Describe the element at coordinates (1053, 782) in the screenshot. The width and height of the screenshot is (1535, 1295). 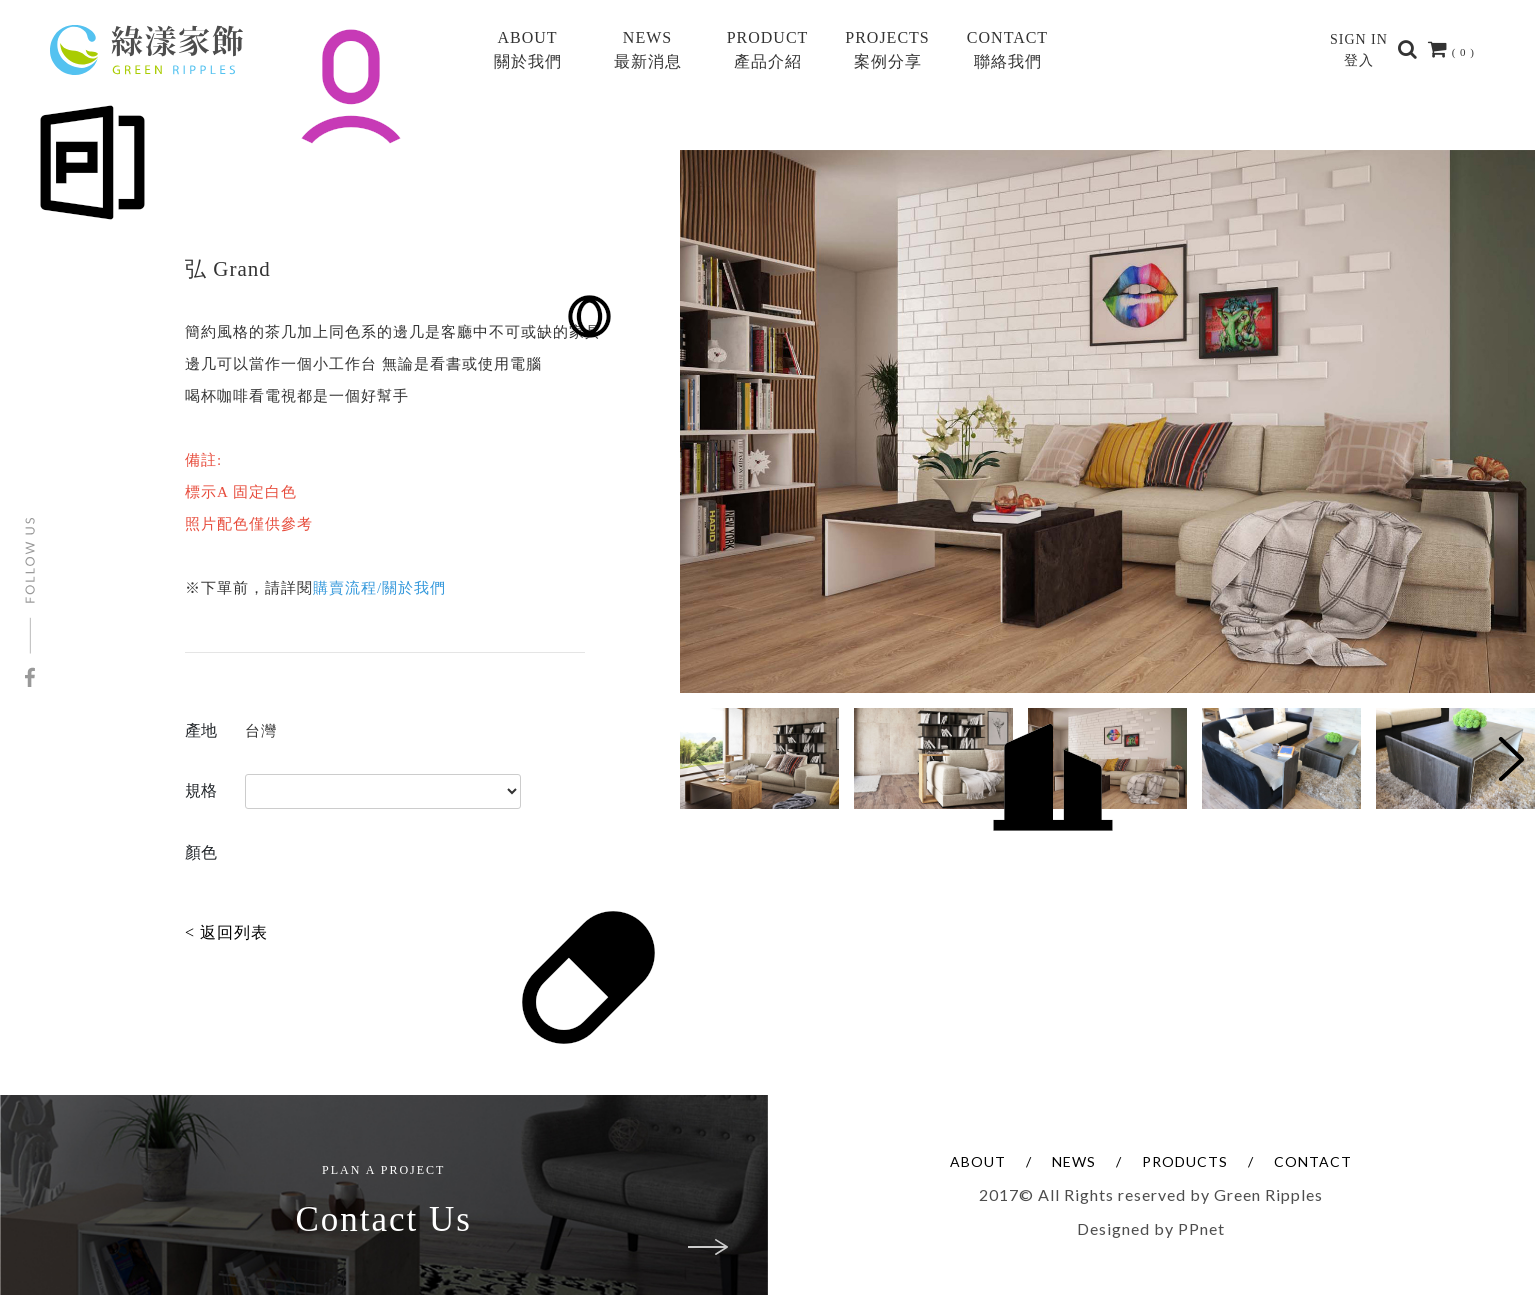
I see `view company or business profile` at that location.